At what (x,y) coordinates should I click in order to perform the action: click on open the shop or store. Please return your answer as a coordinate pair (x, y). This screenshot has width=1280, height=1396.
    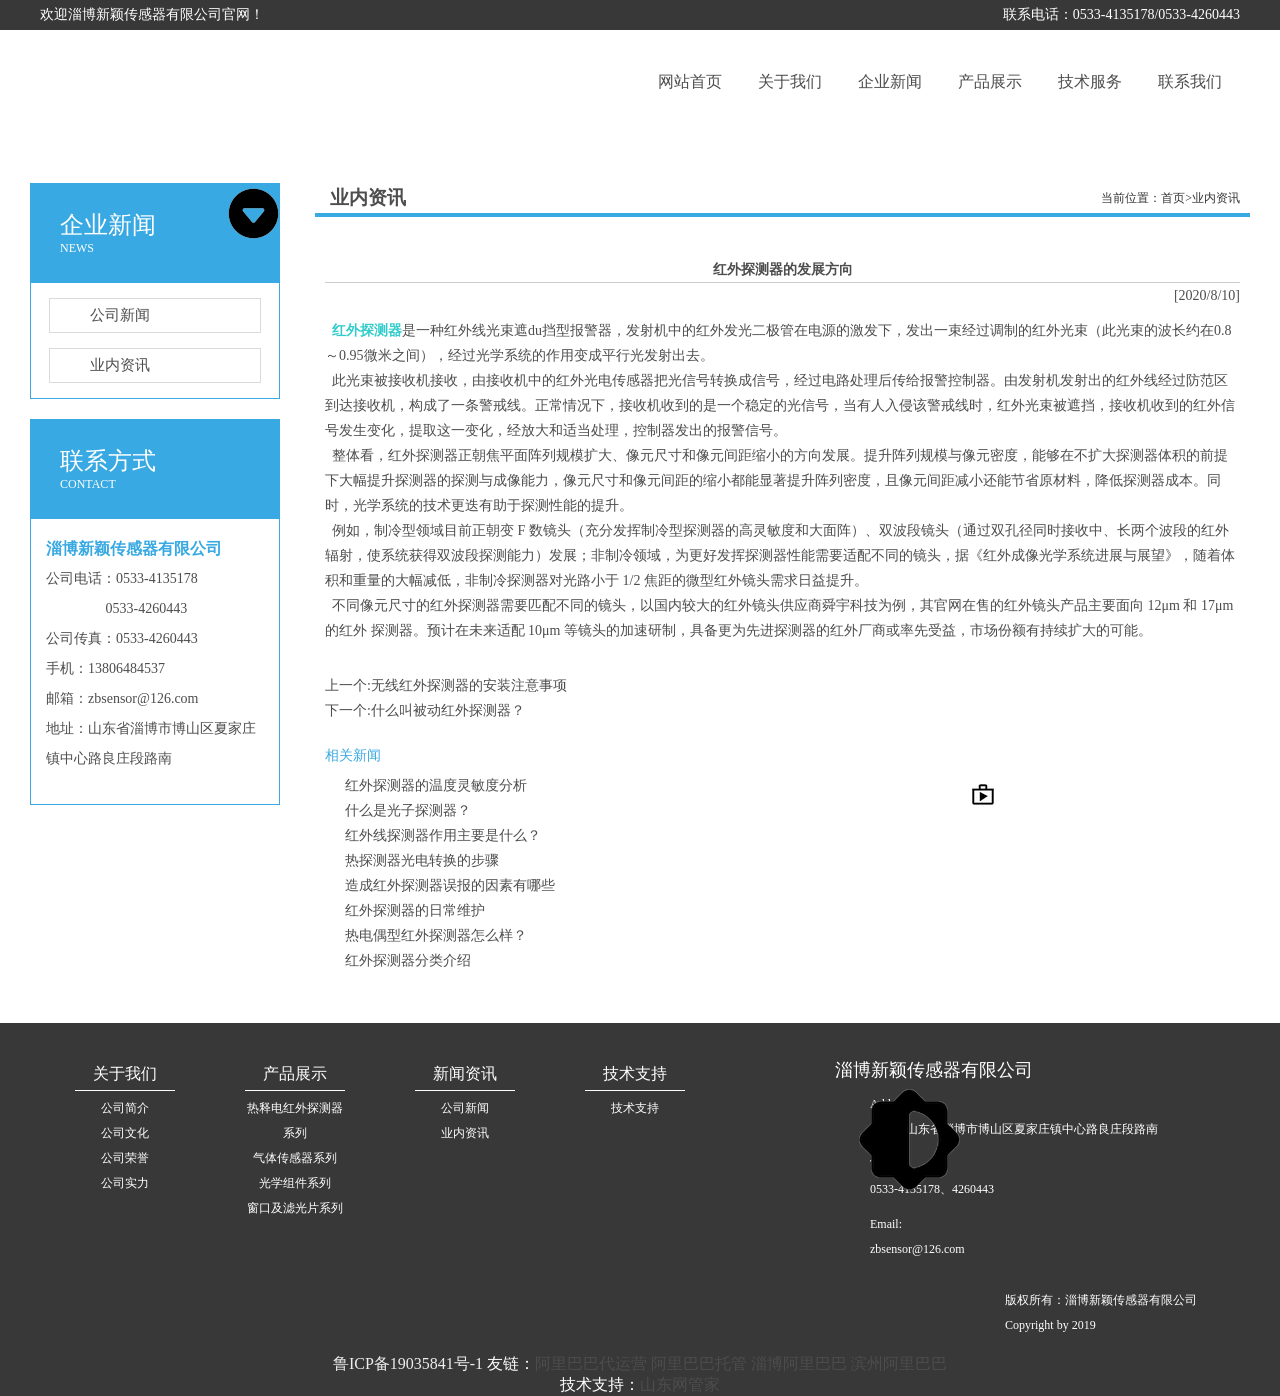
    Looking at the image, I should click on (983, 795).